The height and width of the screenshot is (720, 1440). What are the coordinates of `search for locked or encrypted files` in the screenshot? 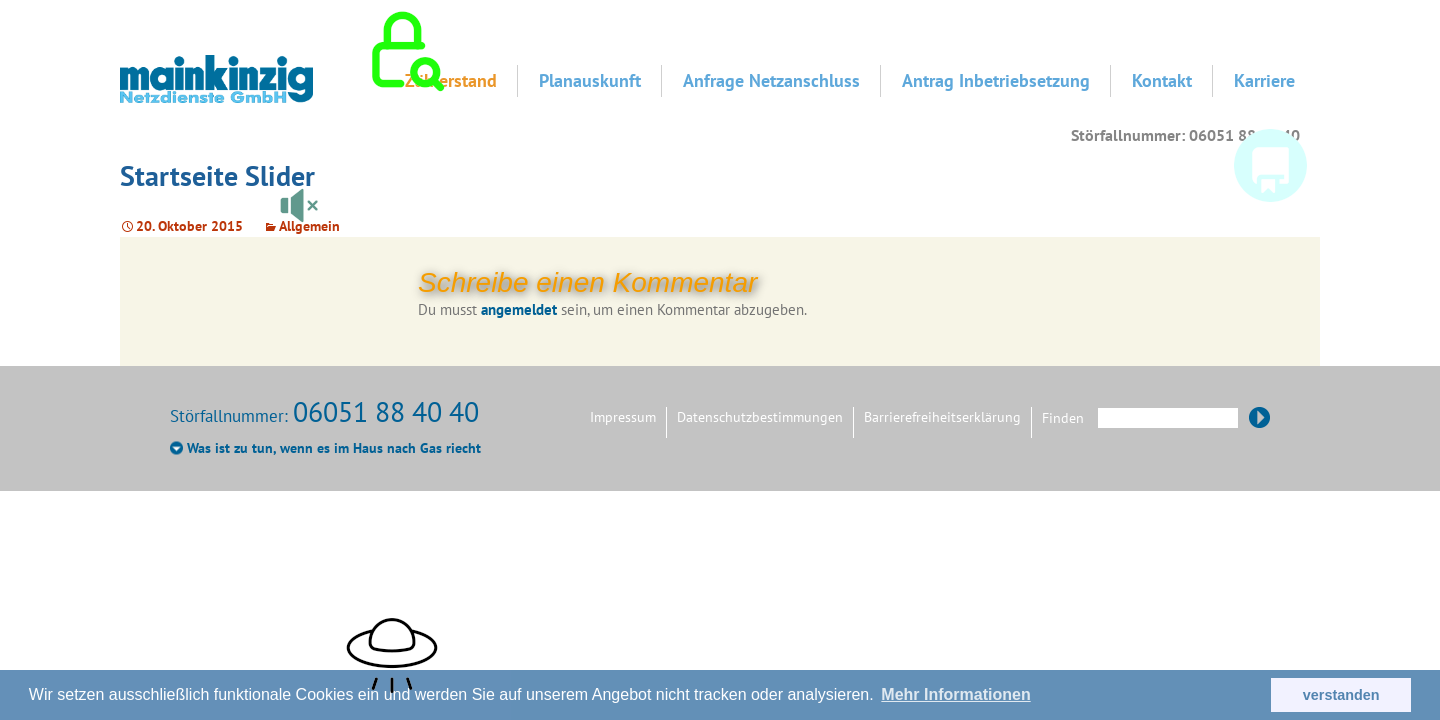 It's located at (402, 49).